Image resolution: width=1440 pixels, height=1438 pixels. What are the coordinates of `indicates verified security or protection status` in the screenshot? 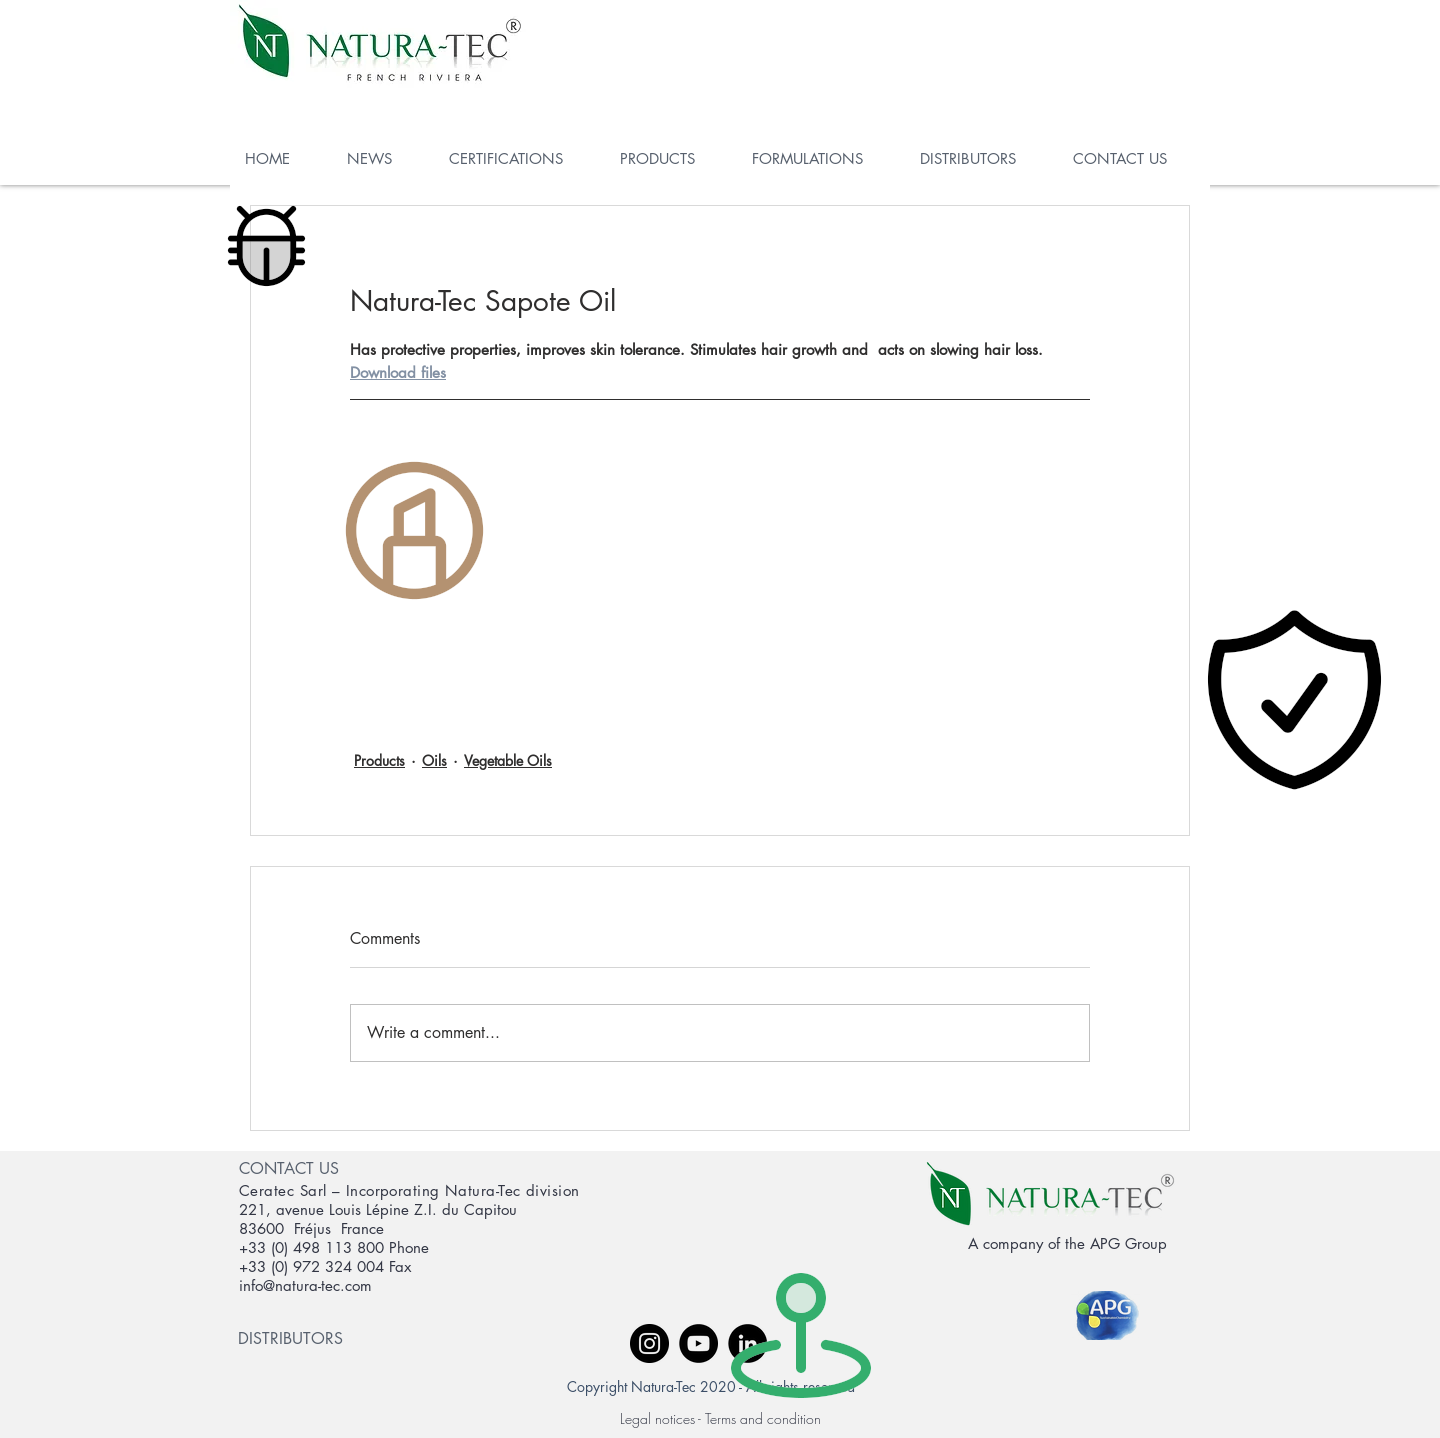 It's located at (1294, 699).